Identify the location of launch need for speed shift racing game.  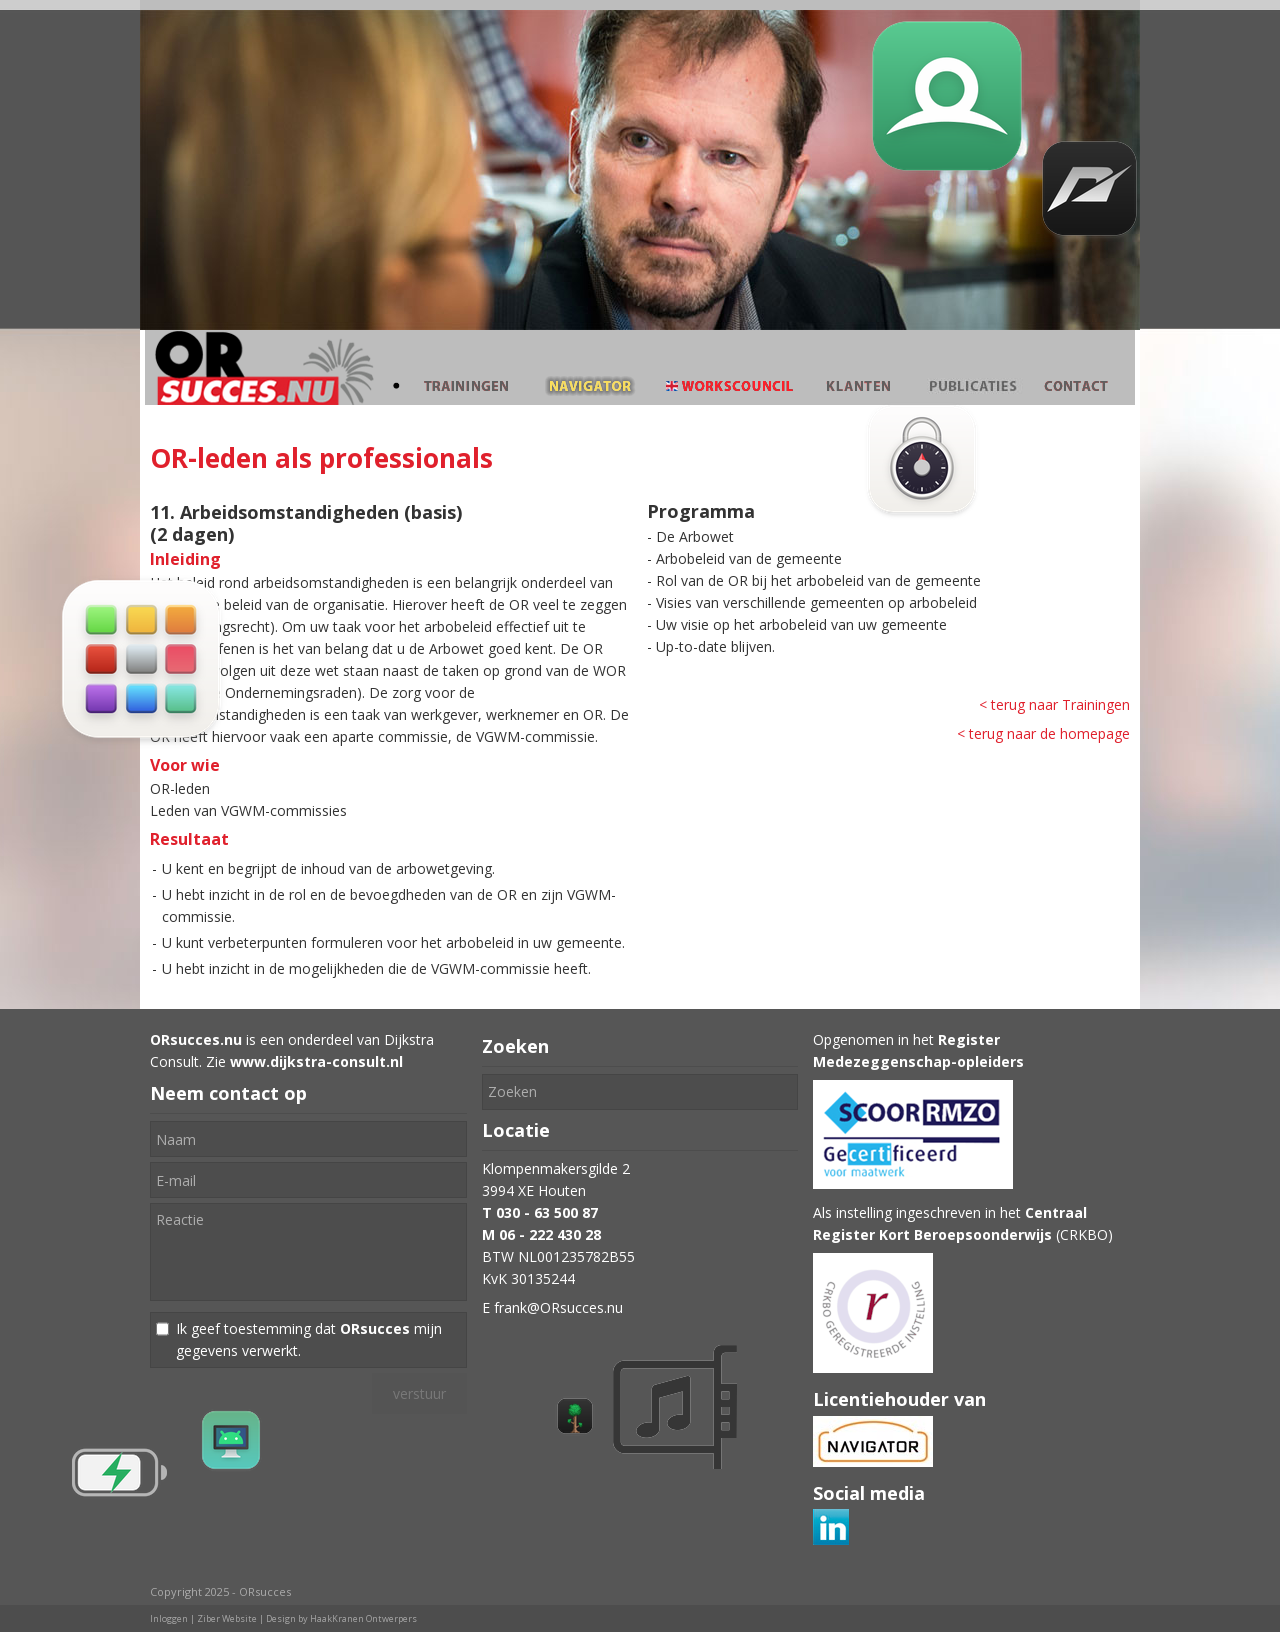
(1089, 188).